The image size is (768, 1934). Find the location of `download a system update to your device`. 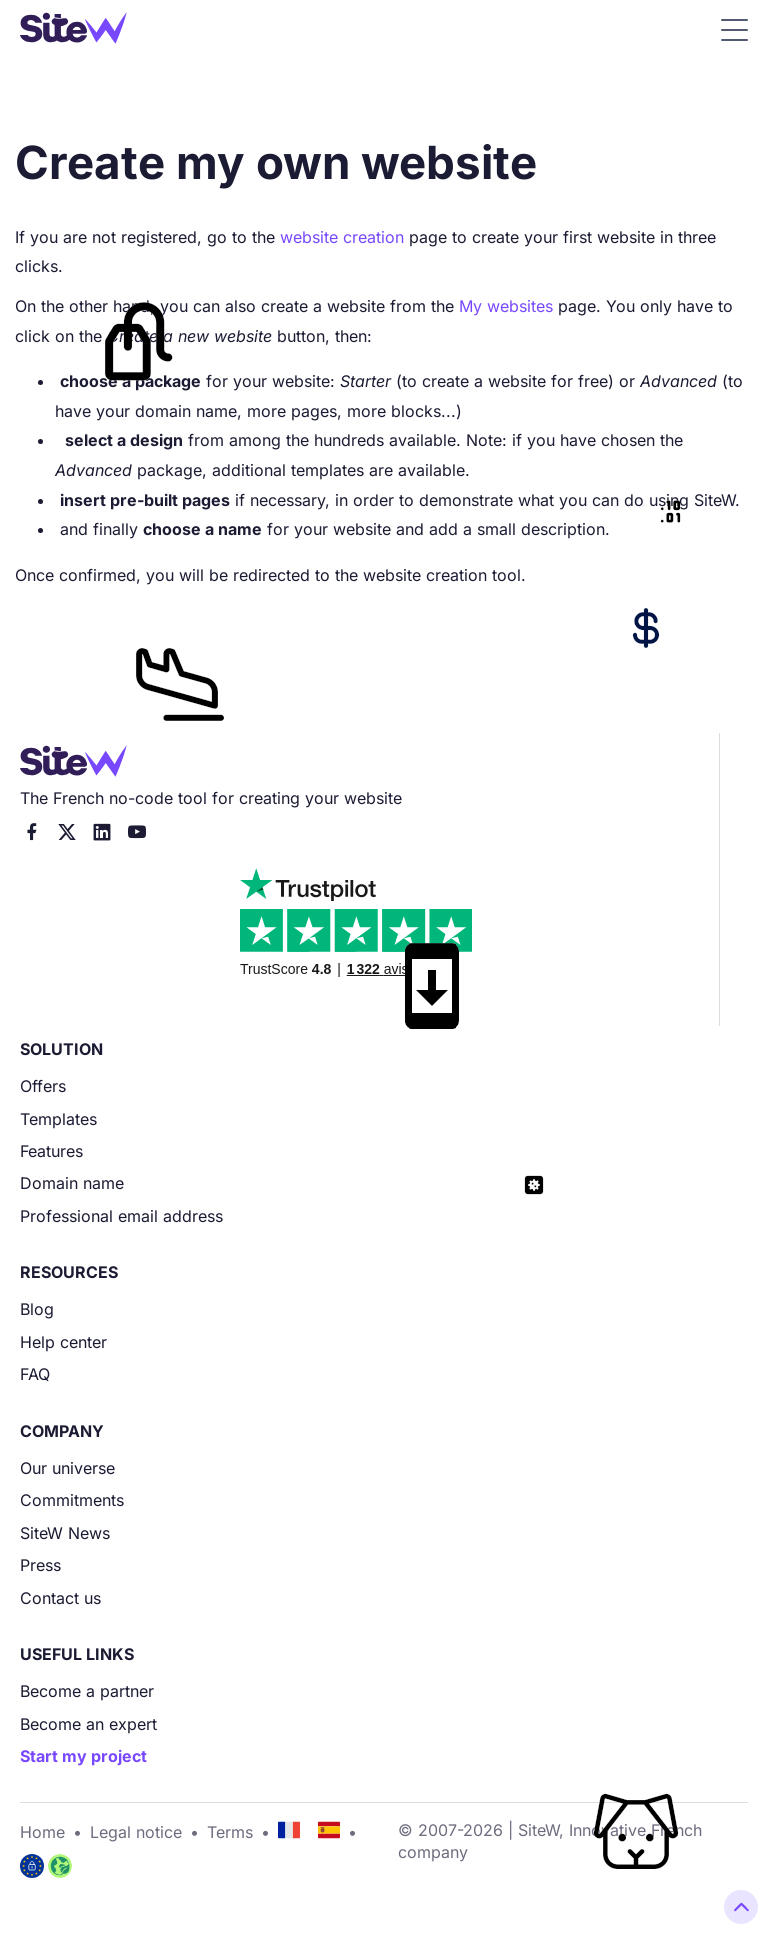

download a system update to your device is located at coordinates (432, 986).